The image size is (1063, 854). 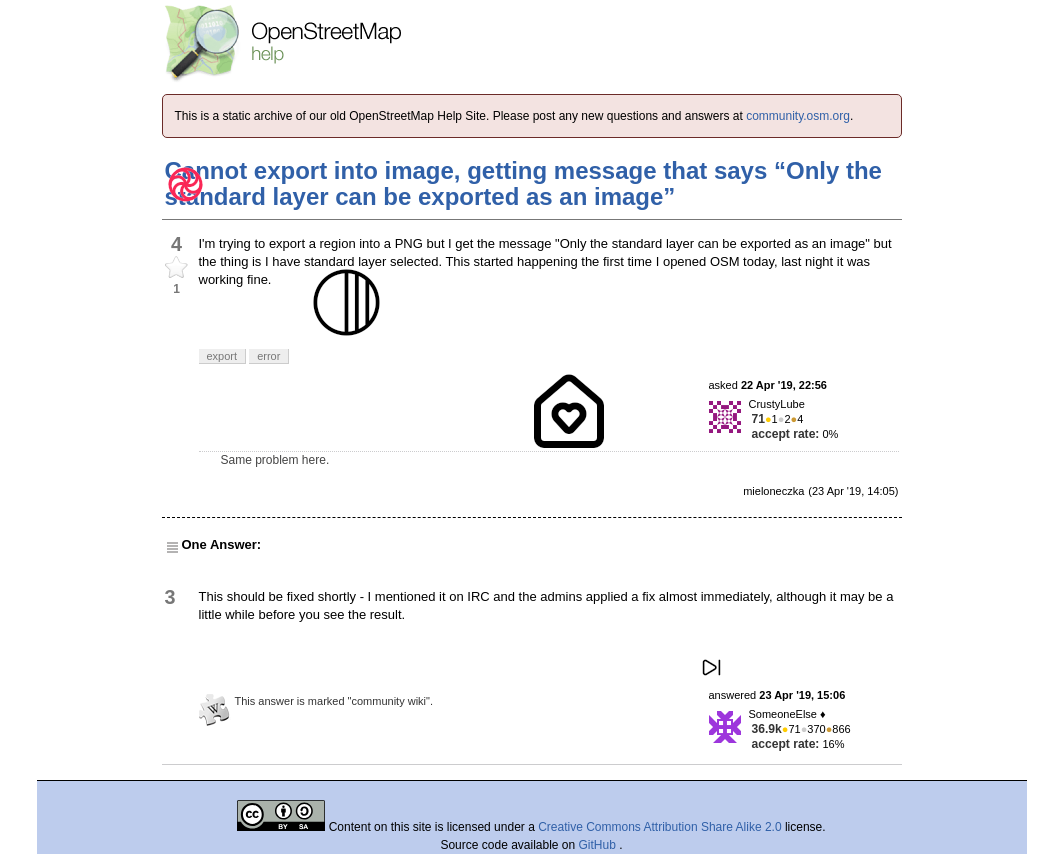 I want to click on access your favorite or loved home, so click(x=569, y=413).